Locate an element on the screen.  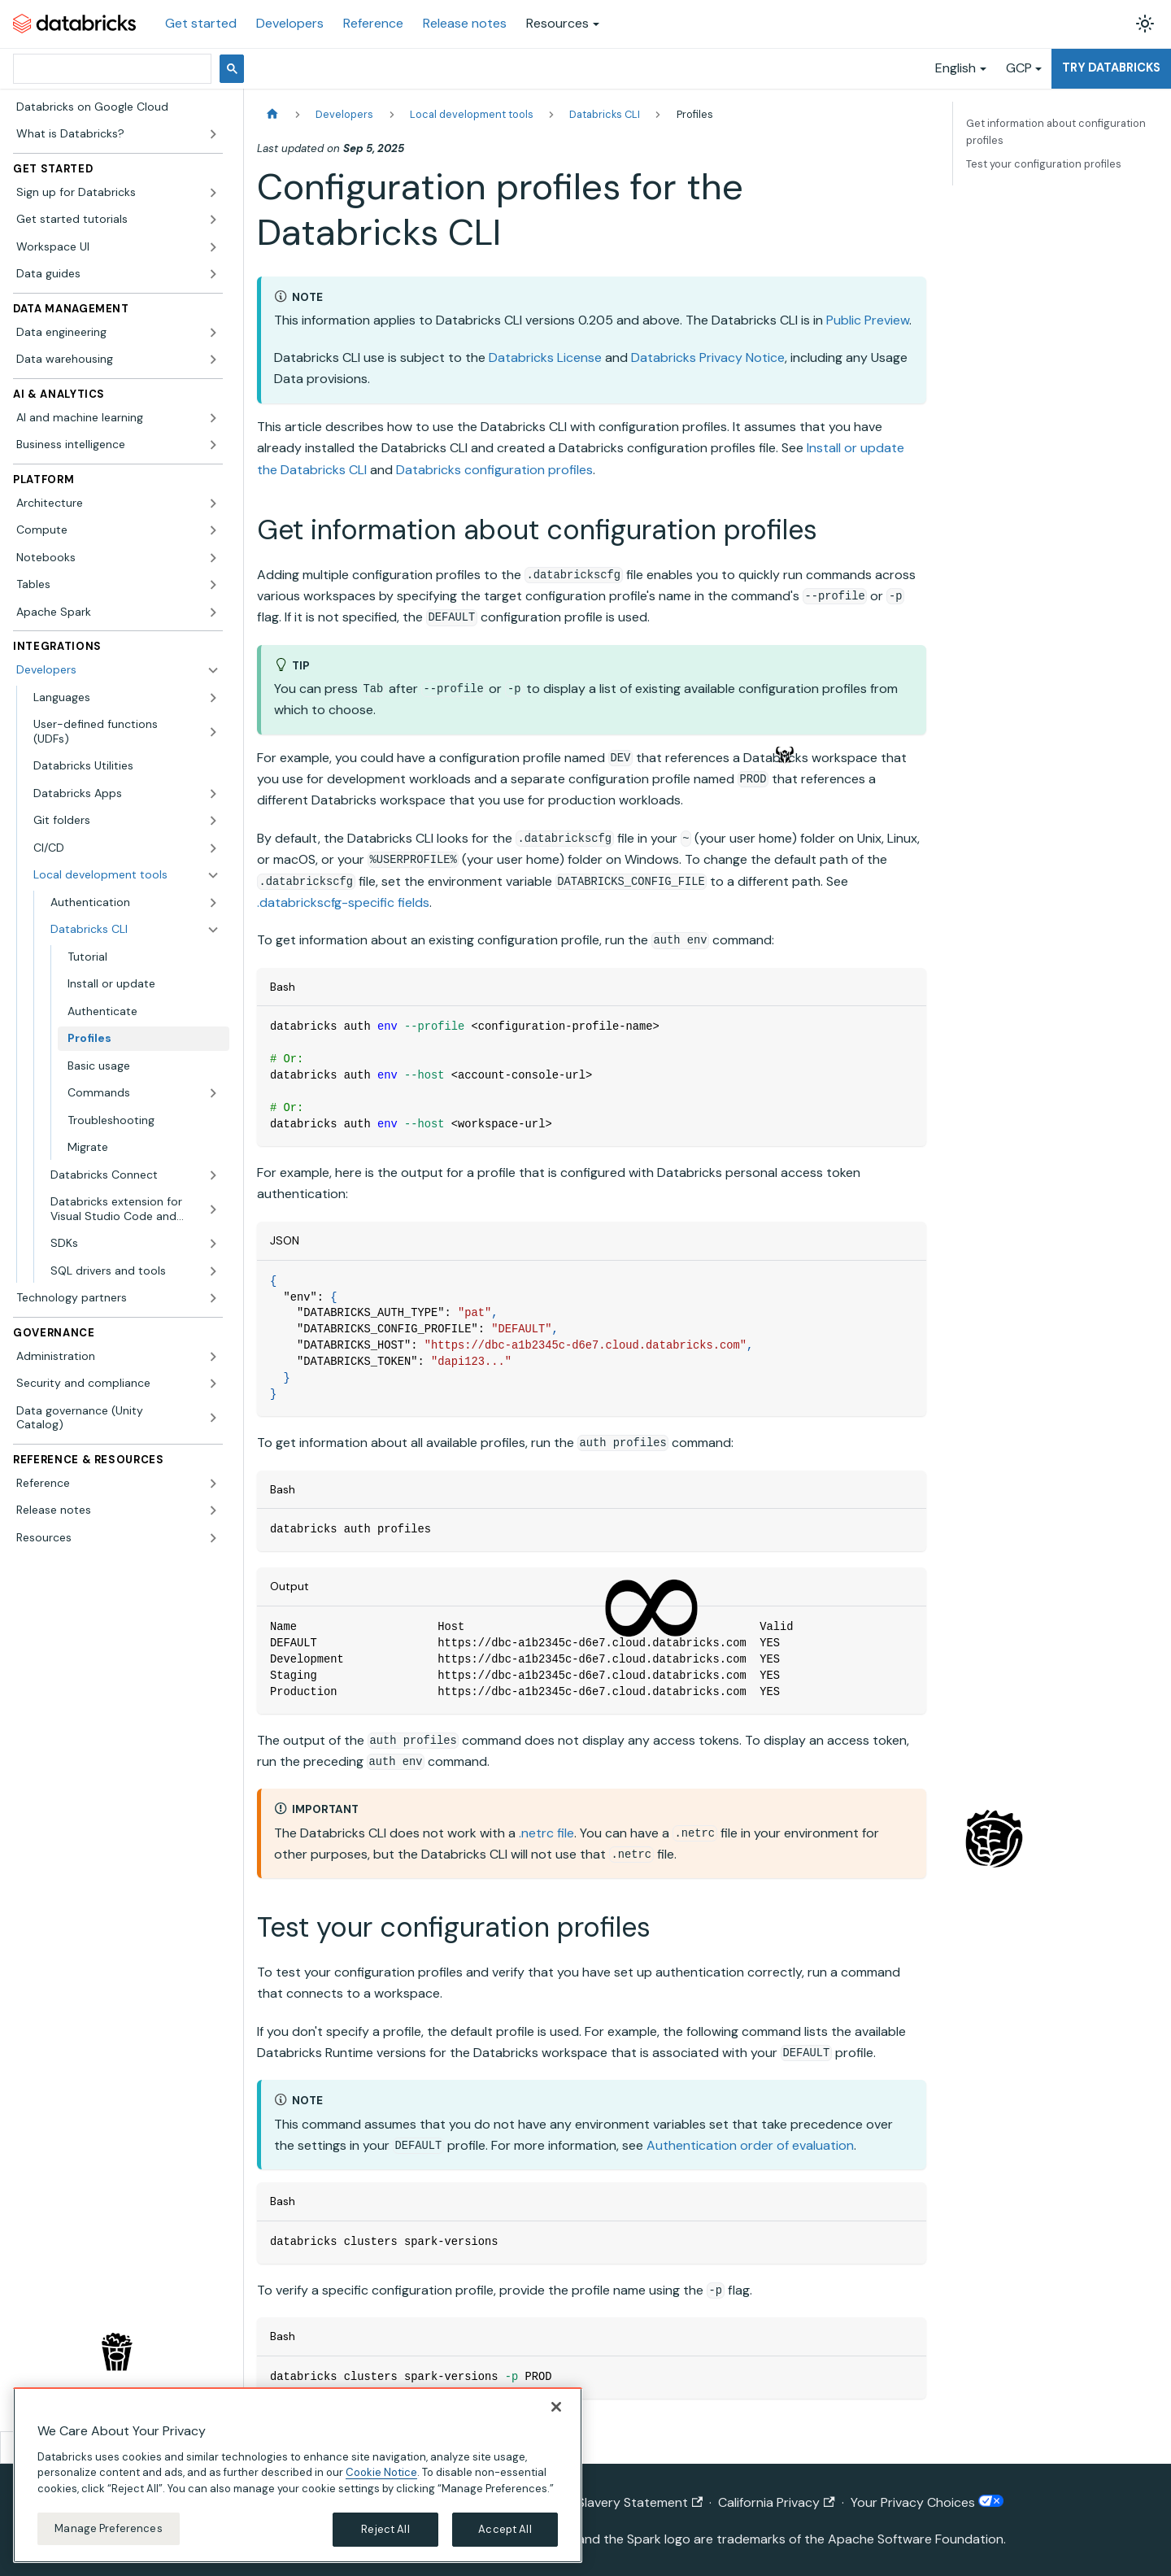
indicates unlimited or infinite quantity is located at coordinates (651, 1608).